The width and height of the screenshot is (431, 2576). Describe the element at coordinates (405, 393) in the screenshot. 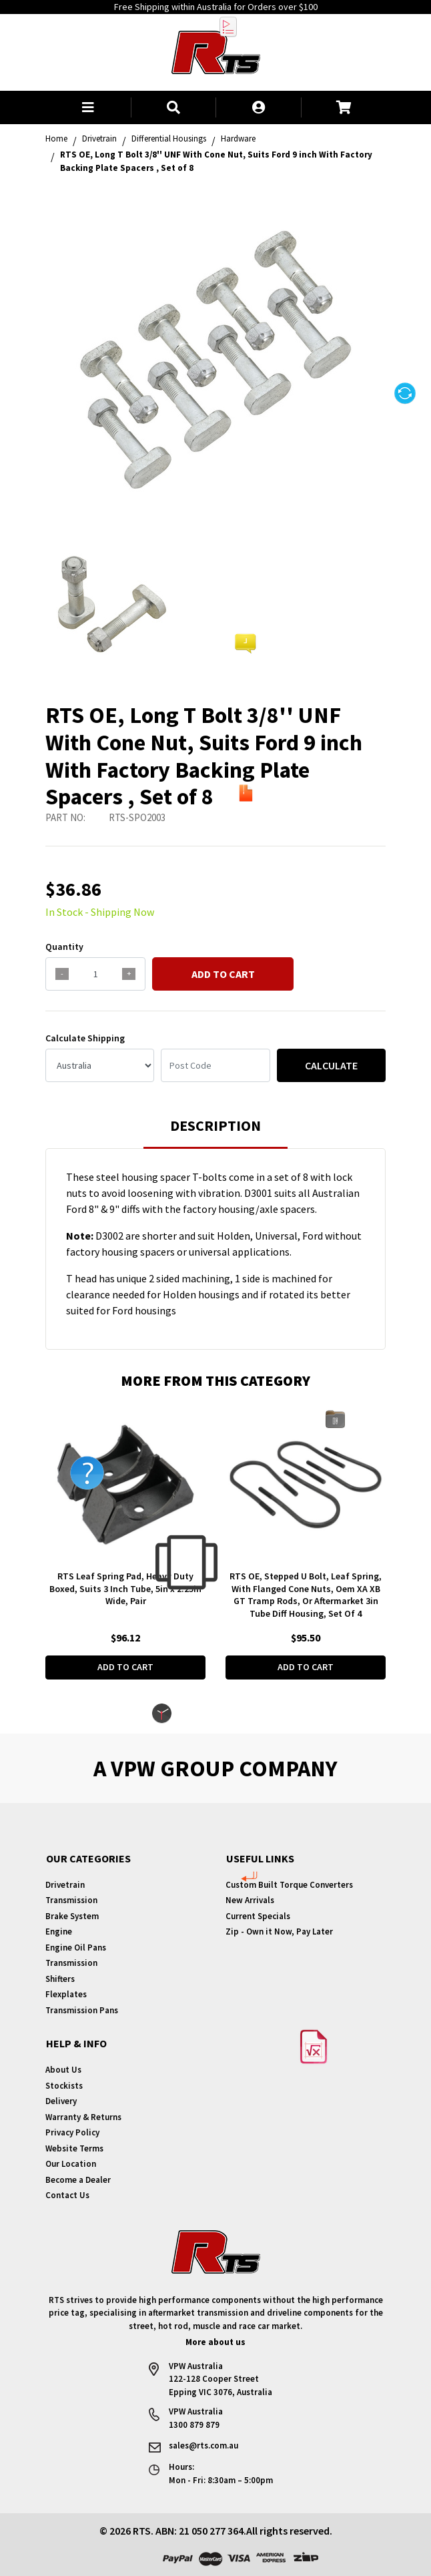

I see `indicates syncing in progress` at that location.